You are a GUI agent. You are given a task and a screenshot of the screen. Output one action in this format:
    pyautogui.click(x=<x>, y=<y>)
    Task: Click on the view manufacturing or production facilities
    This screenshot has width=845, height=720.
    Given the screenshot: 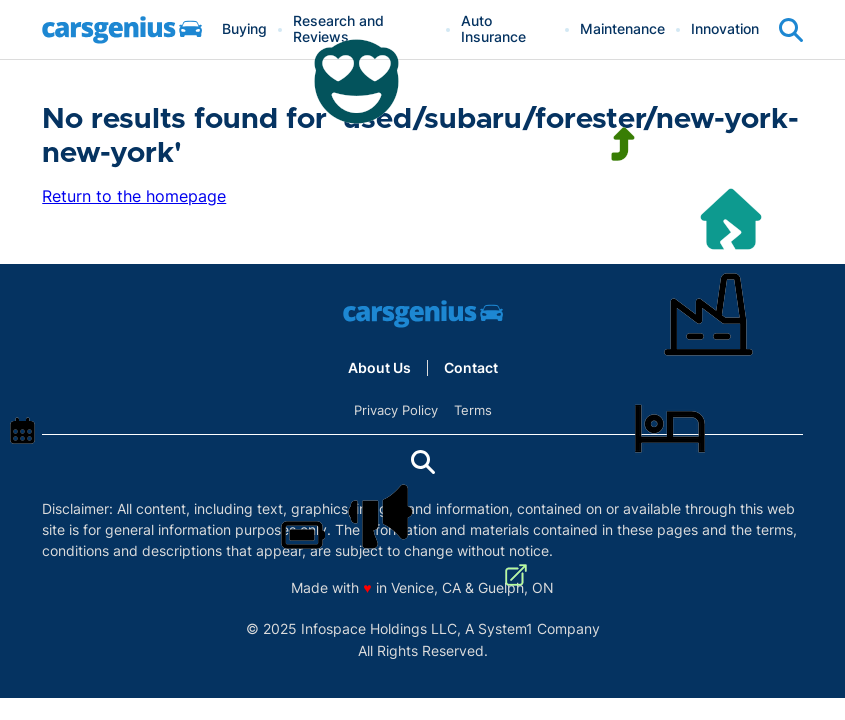 What is the action you would take?
    pyautogui.click(x=708, y=317)
    